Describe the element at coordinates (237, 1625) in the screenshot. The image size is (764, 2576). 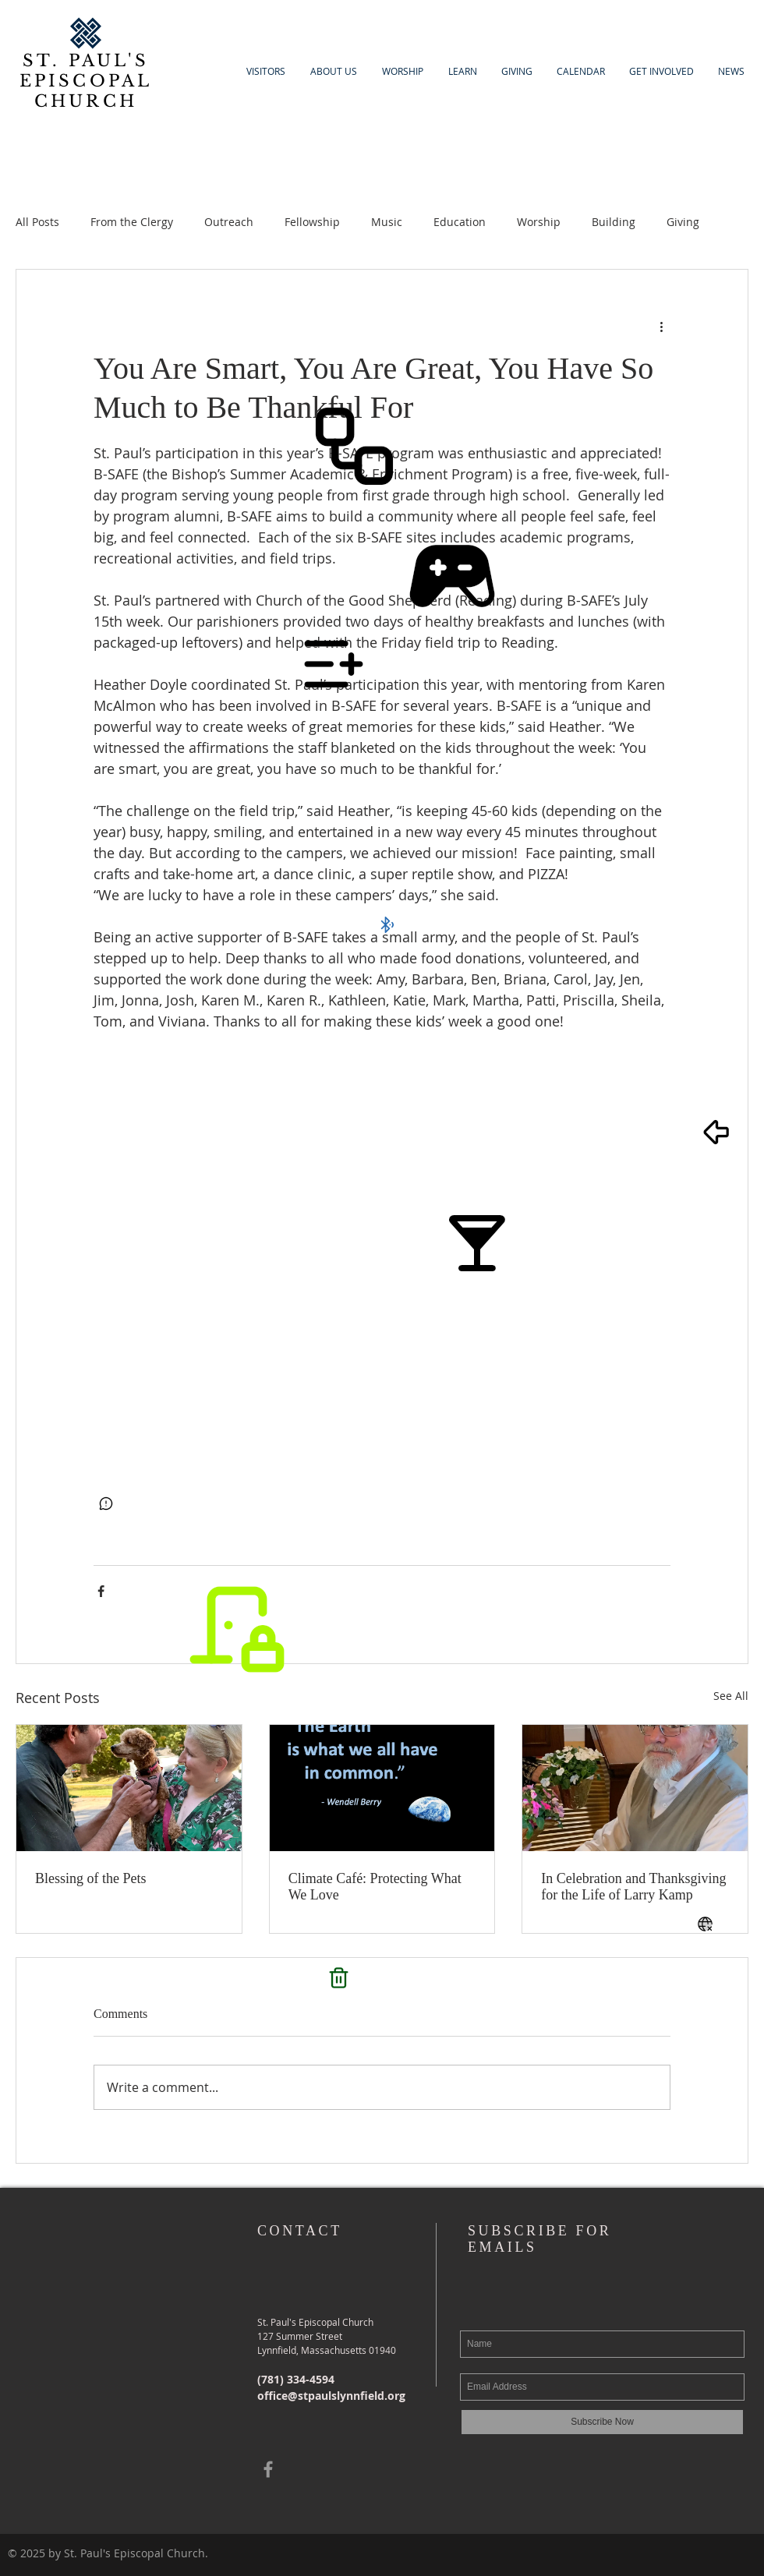
I see `indicates a locked or secured room` at that location.